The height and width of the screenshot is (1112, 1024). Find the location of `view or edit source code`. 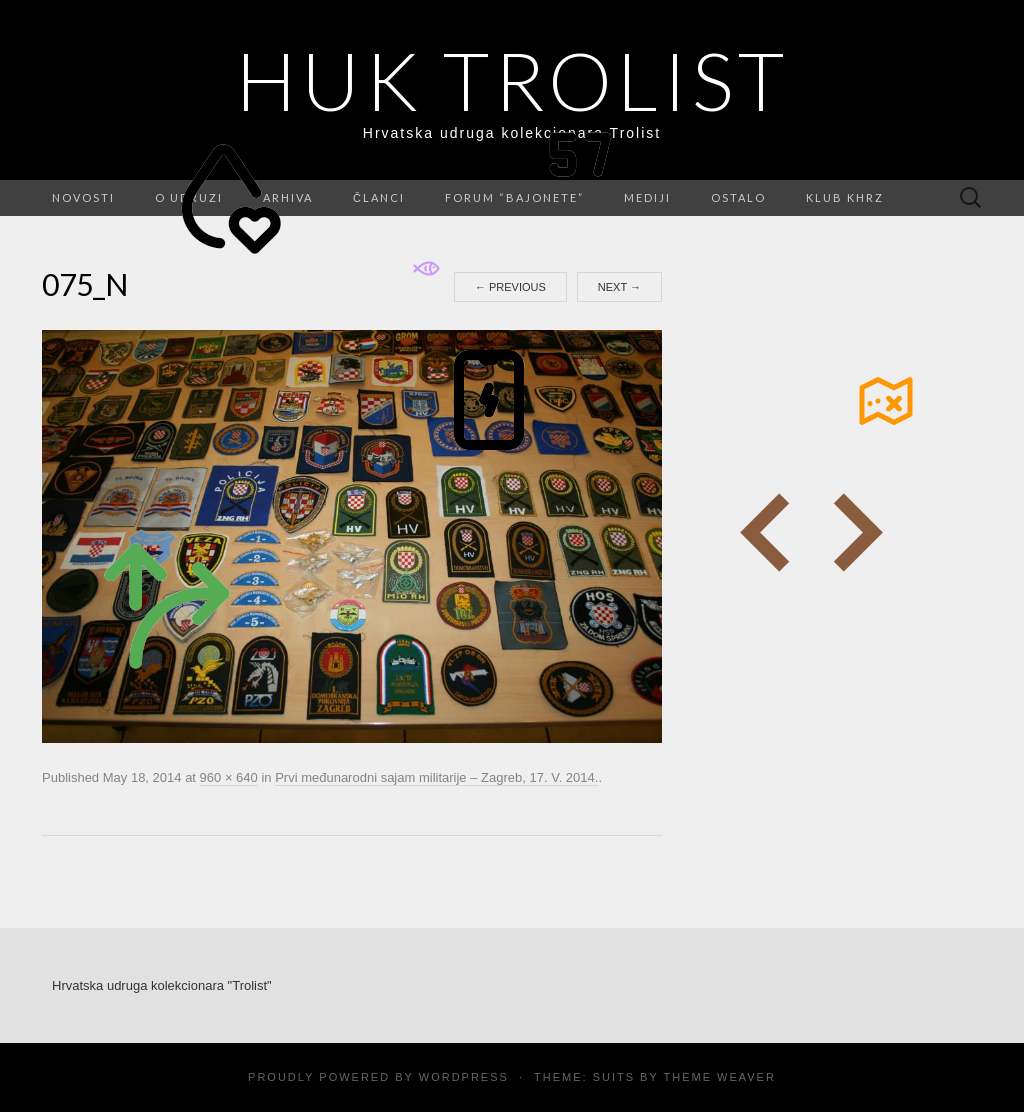

view or edit source code is located at coordinates (811, 532).